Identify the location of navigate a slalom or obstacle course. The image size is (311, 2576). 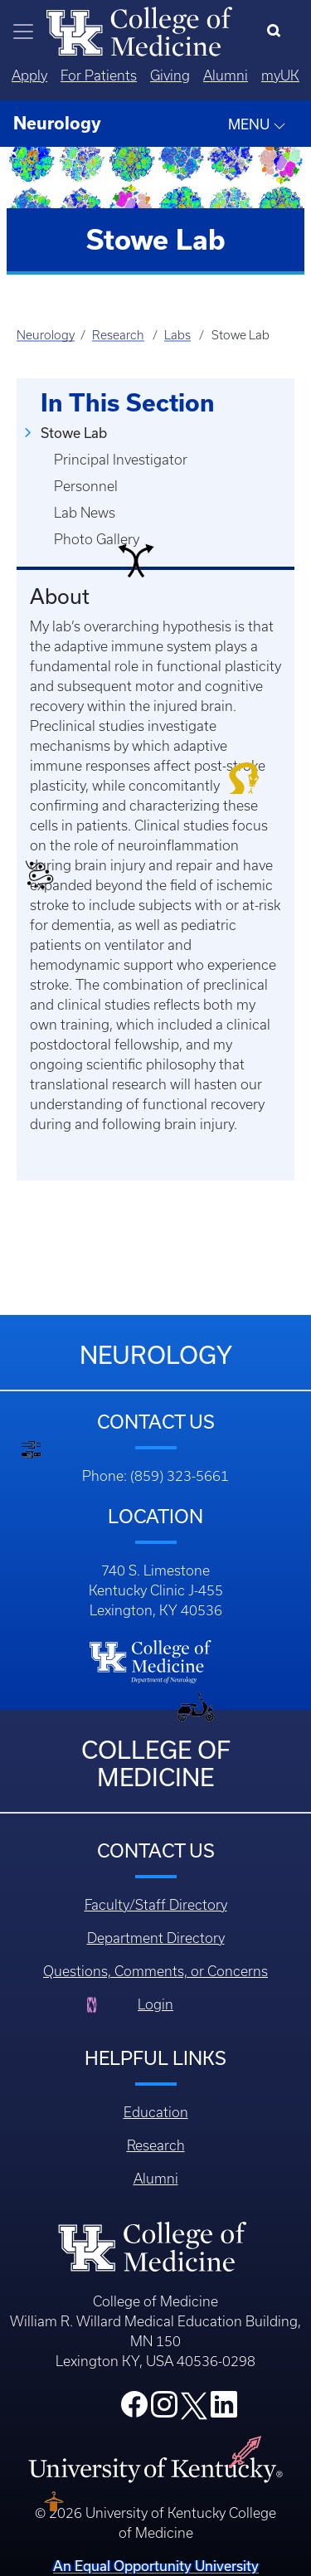
(39, 874).